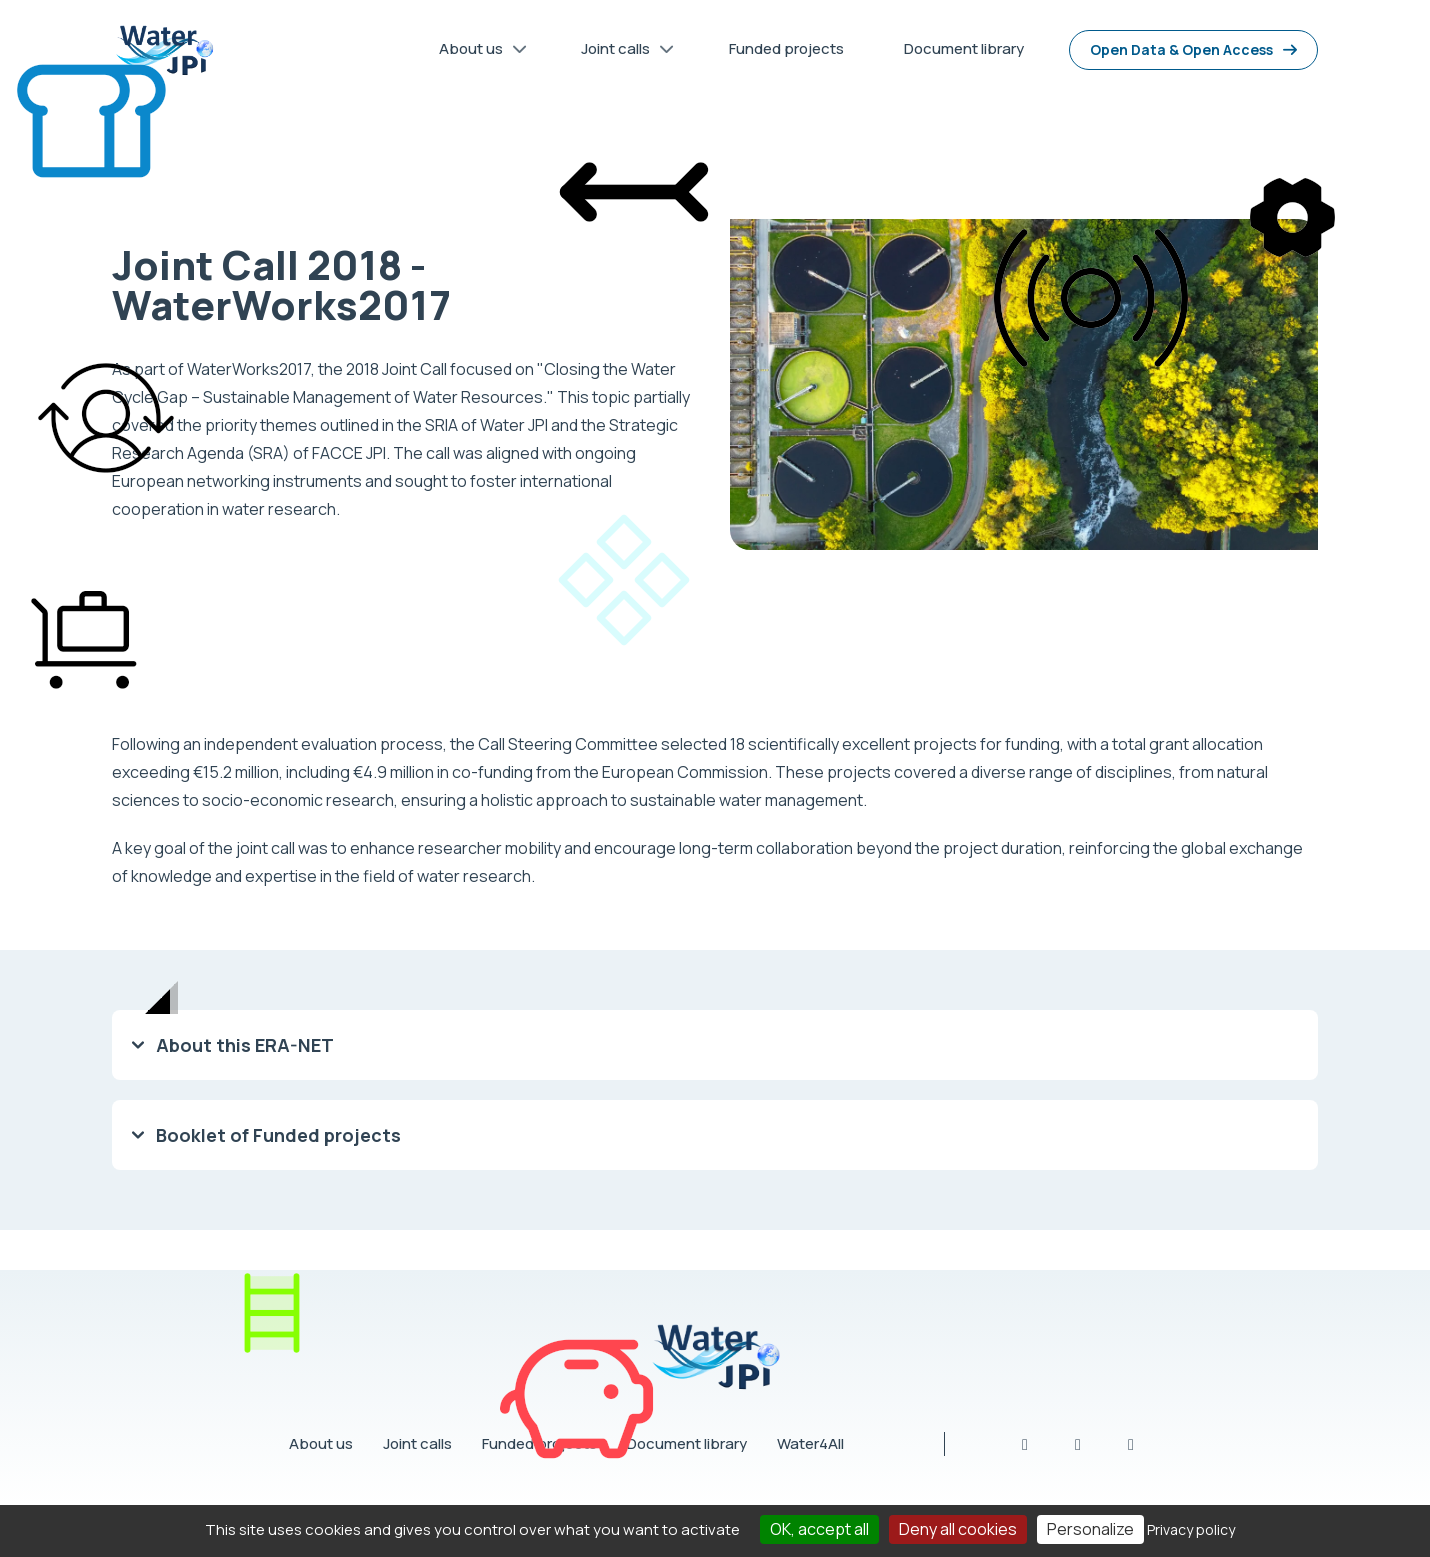 This screenshot has height=1557, width=1430. I want to click on view your savings or budget, so click(579, 1399).